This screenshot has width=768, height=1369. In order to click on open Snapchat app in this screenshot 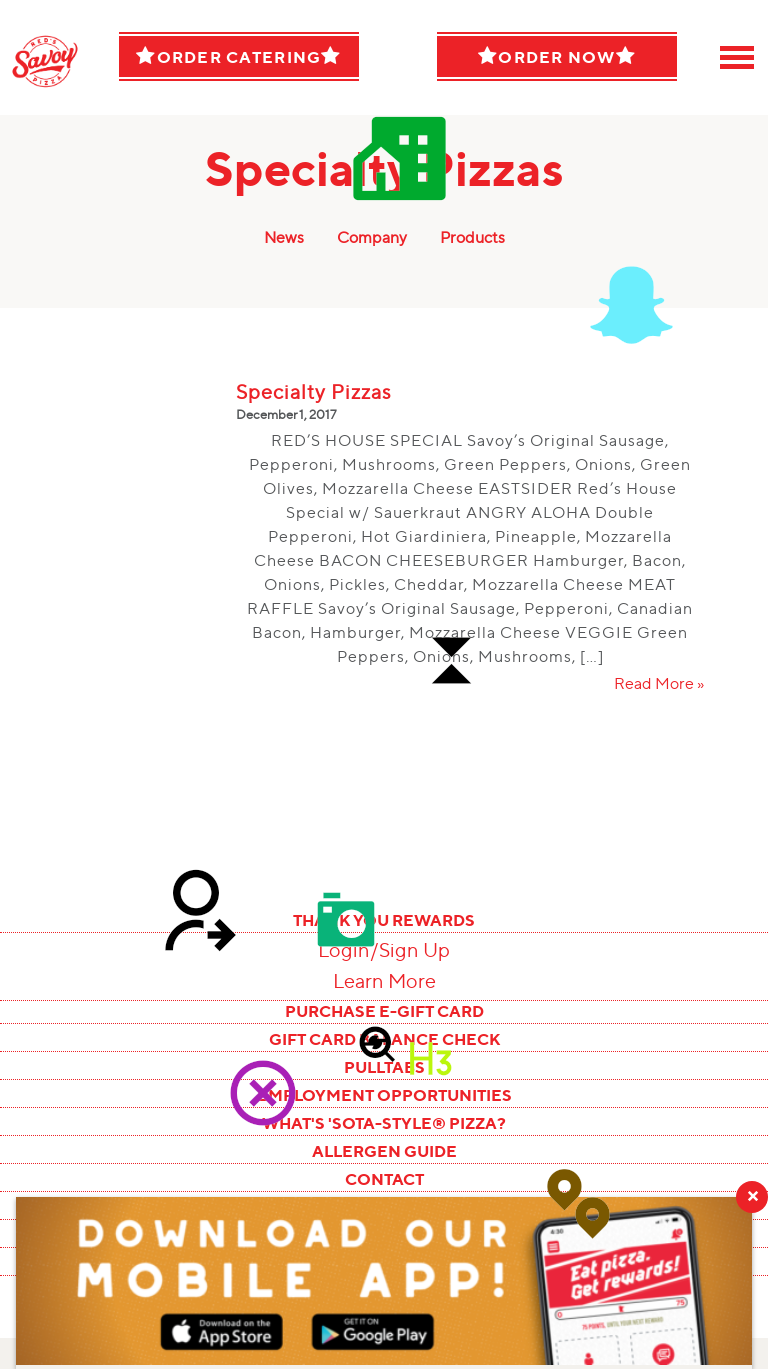, I will do `click(631, 303)`.